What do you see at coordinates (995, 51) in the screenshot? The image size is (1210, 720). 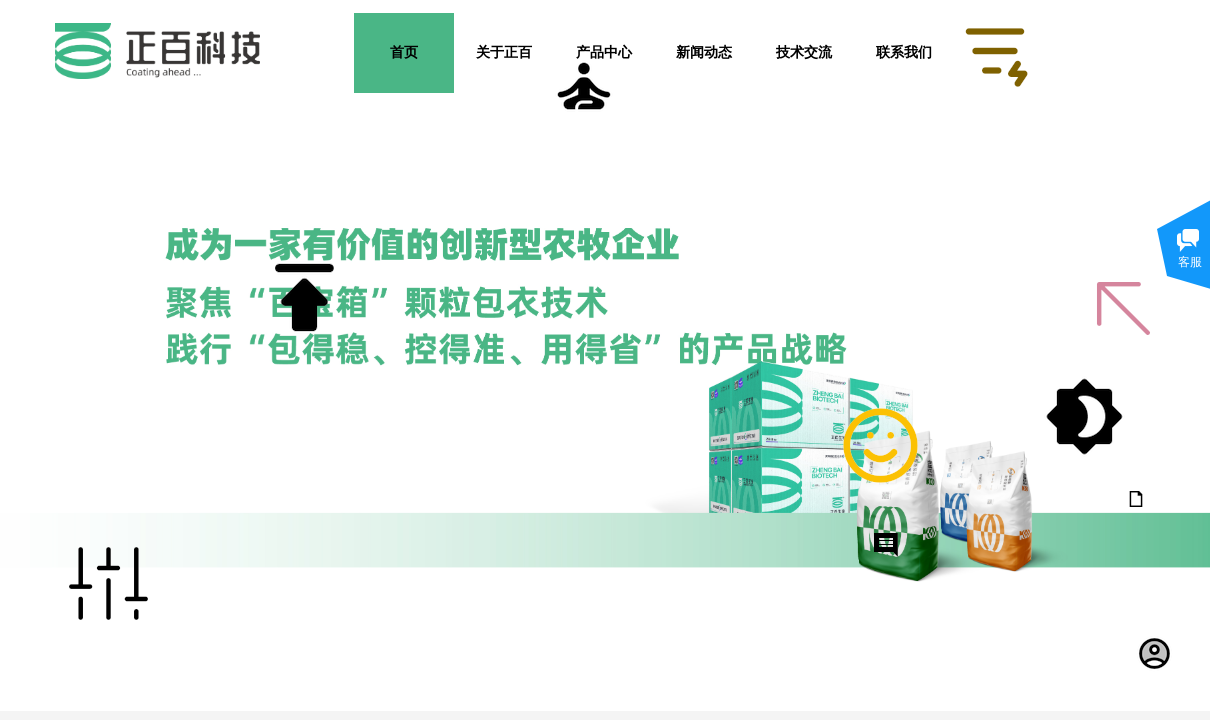 I see `apply quick filter settings` at bounding box center [995, 51].